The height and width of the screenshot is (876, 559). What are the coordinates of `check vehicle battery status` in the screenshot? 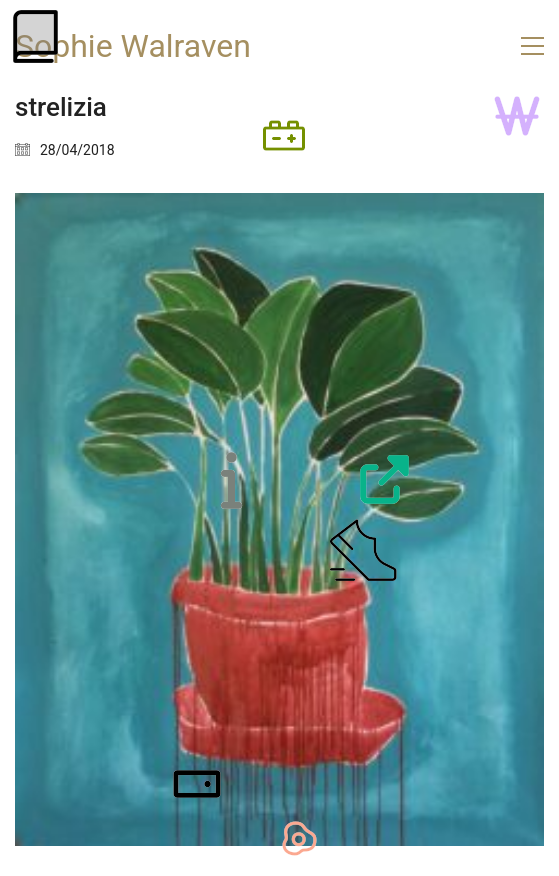 It's located at (284, 137).